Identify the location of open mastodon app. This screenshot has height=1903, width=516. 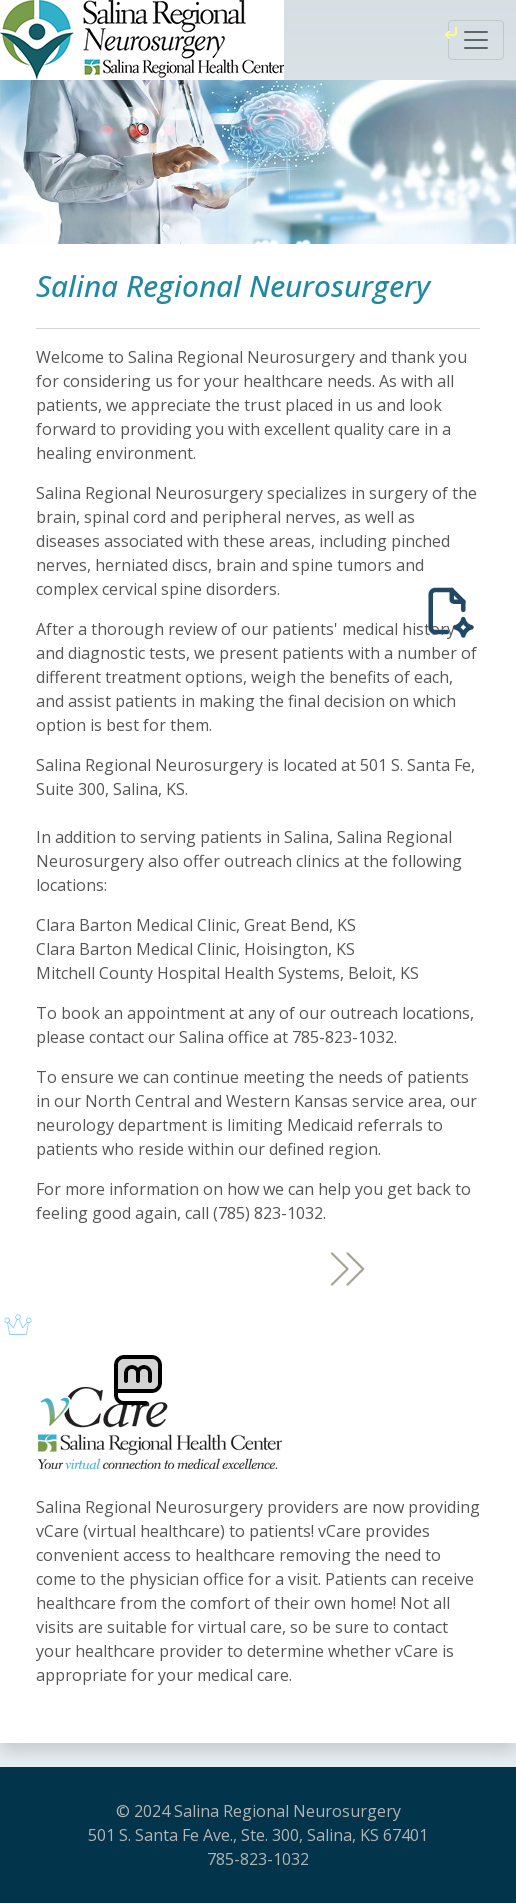
(138, 1379).